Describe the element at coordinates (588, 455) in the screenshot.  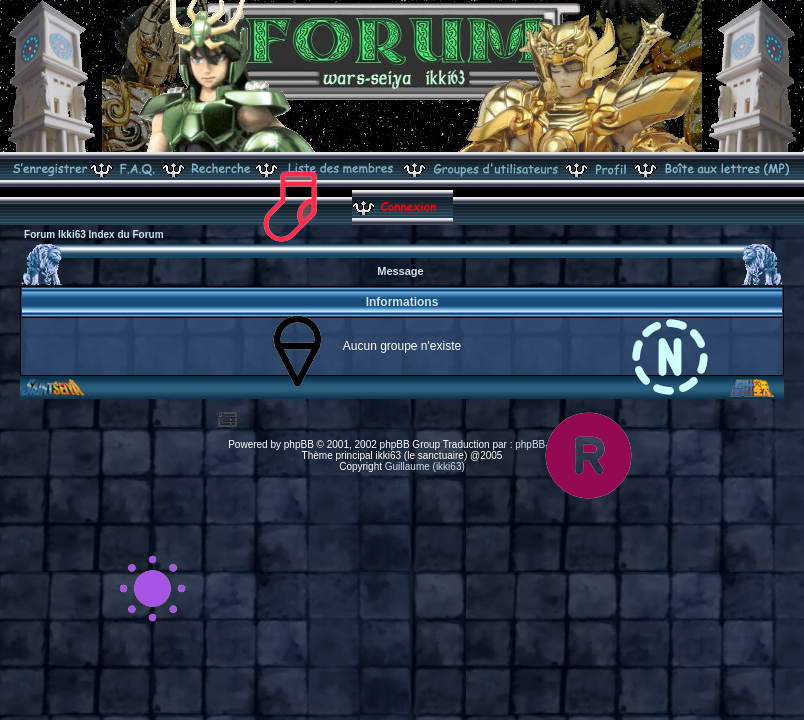
I see `indicates registered trademark status` at that location.